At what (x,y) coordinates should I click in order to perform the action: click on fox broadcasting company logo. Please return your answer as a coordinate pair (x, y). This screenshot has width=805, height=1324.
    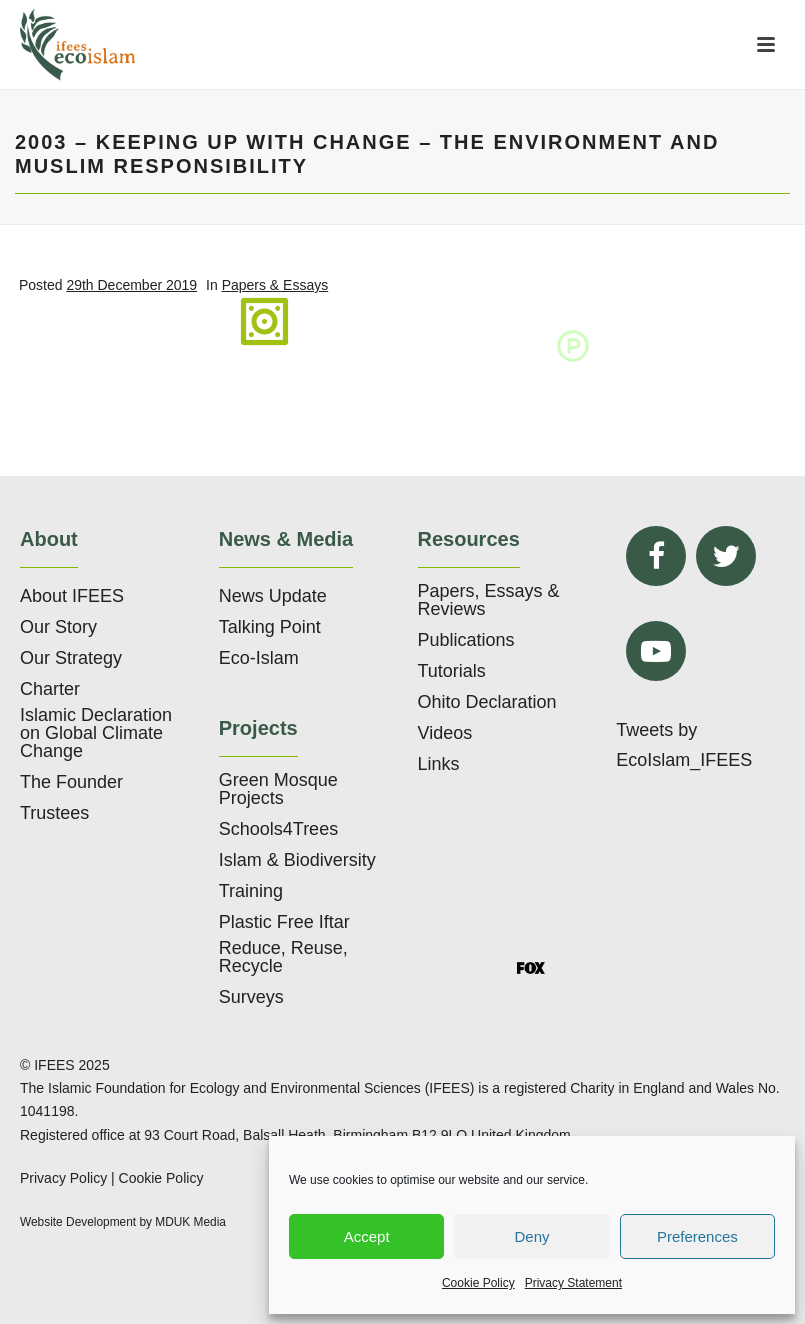
    Looking at the image, I should click on (531, 968).